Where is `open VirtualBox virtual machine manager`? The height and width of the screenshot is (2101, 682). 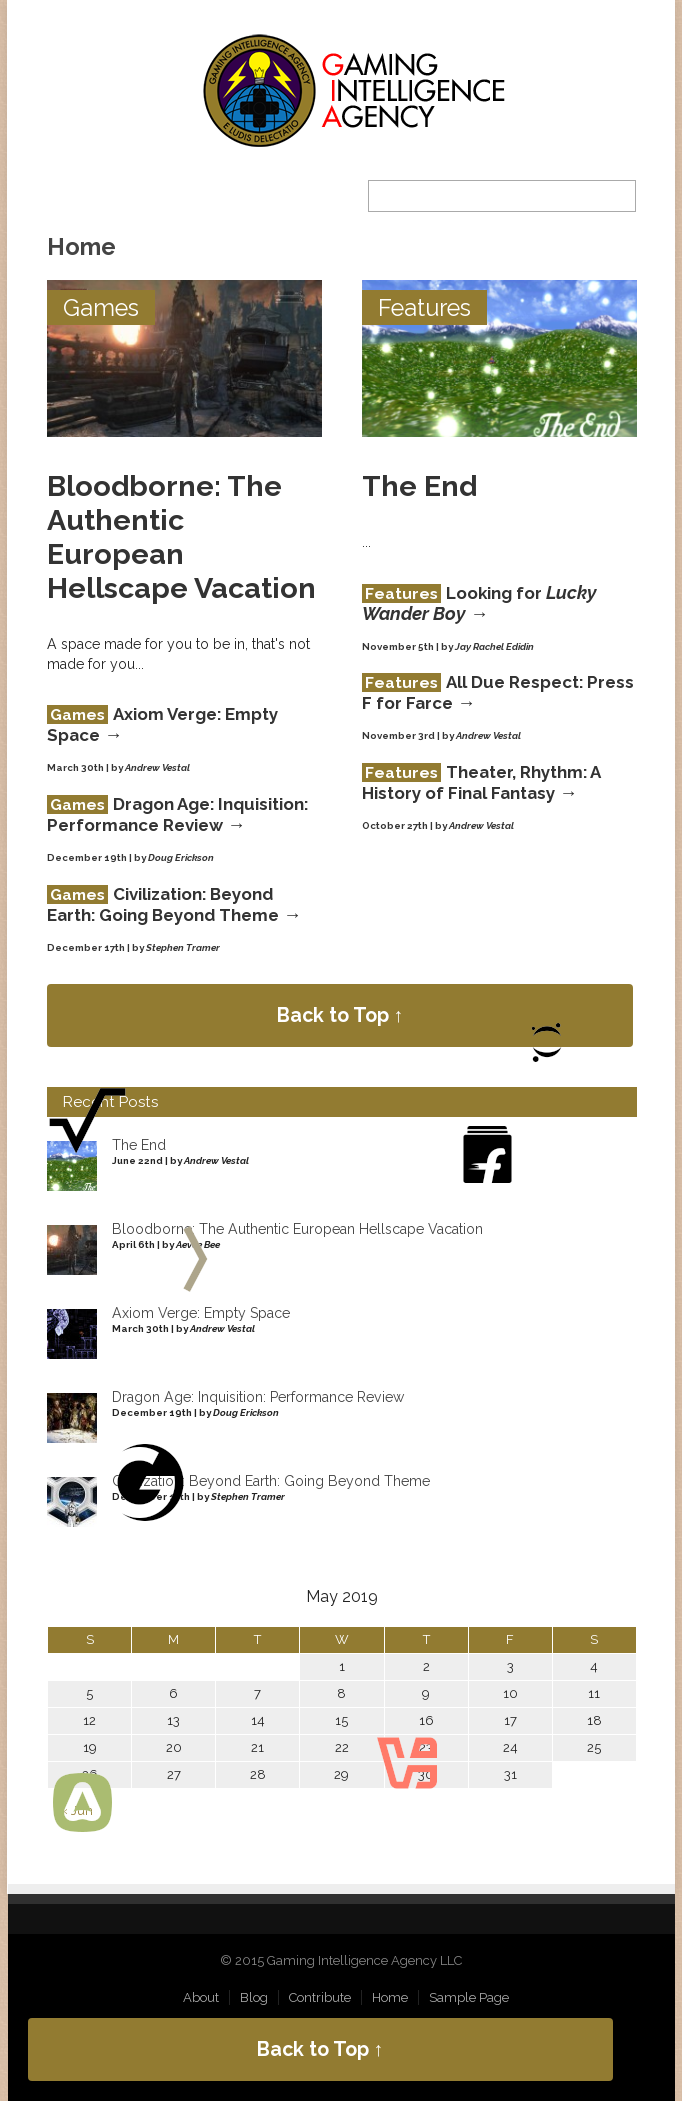 open VirtualBox virtual machine manager is located at coordinates (407, 1763).